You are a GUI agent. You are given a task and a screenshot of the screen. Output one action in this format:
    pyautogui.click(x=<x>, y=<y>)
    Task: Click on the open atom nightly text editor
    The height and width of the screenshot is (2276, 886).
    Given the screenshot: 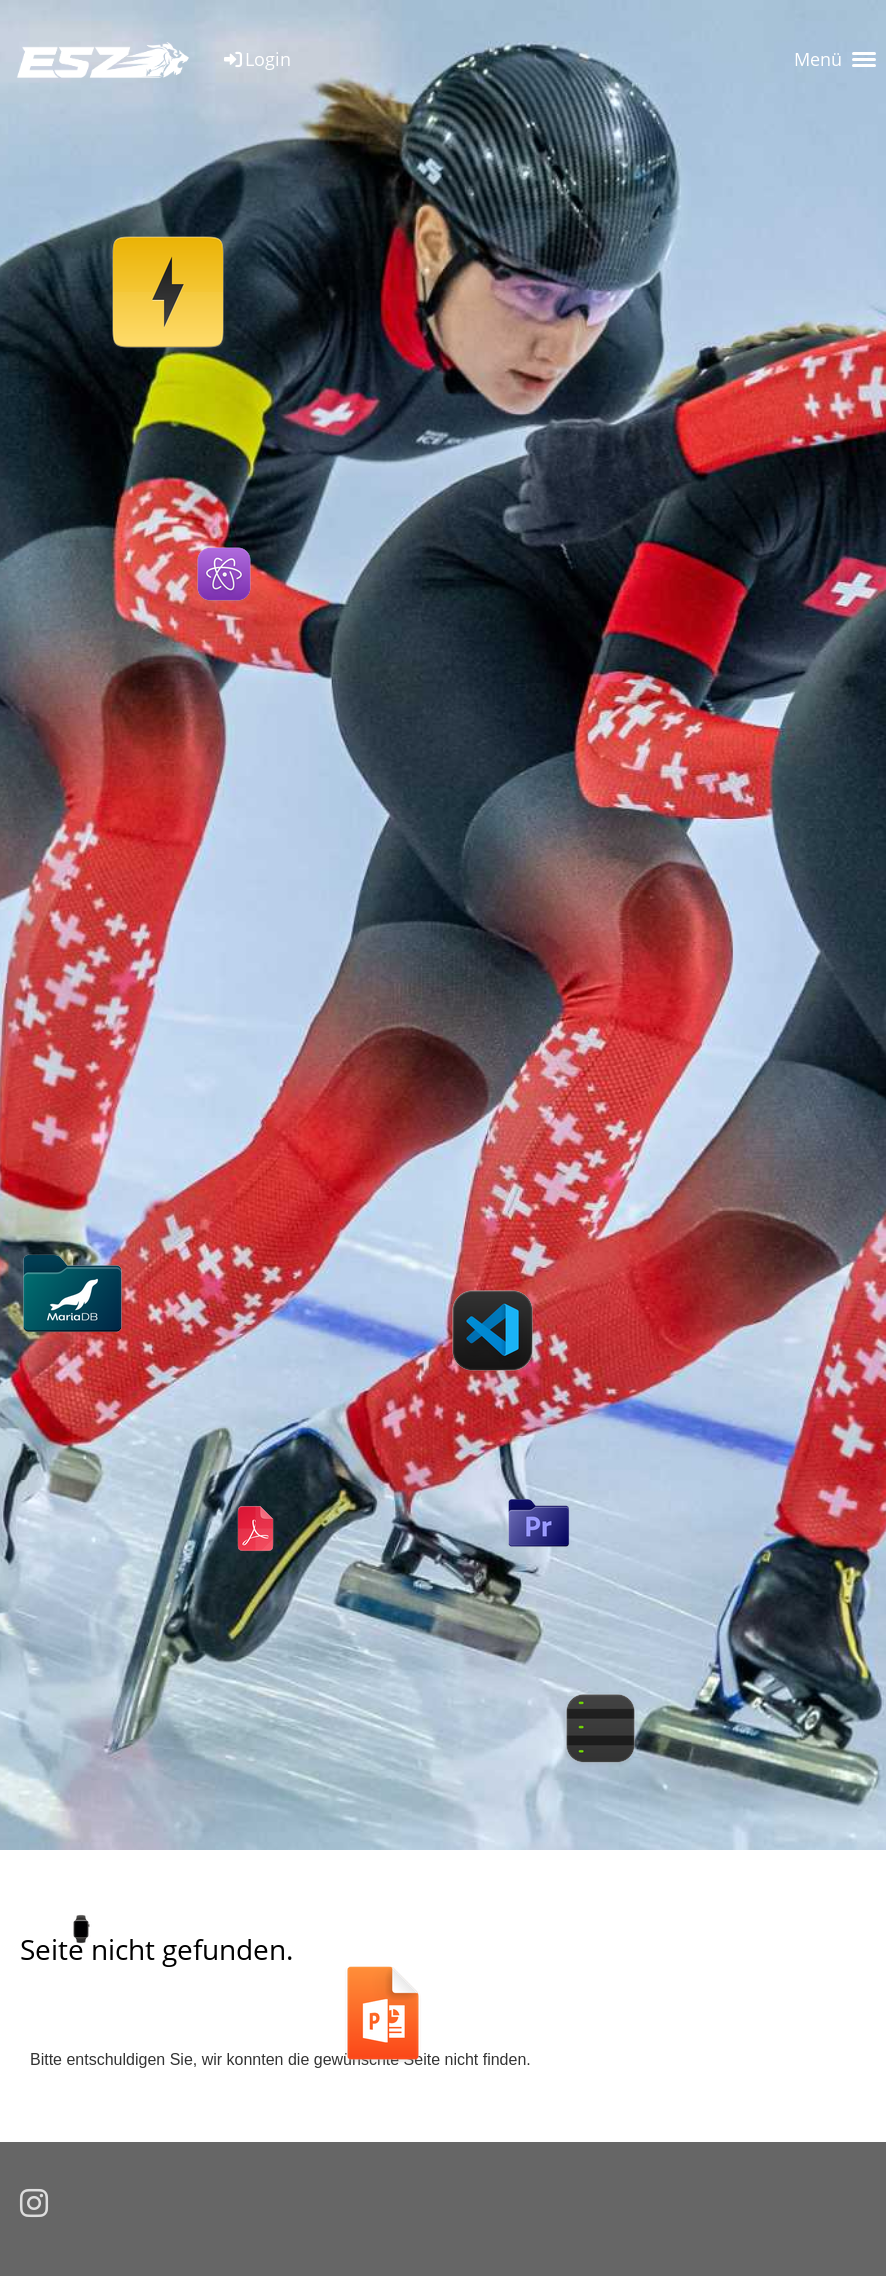 What is the action you would take?
    pyautogui.click(x=224, y=574)
    